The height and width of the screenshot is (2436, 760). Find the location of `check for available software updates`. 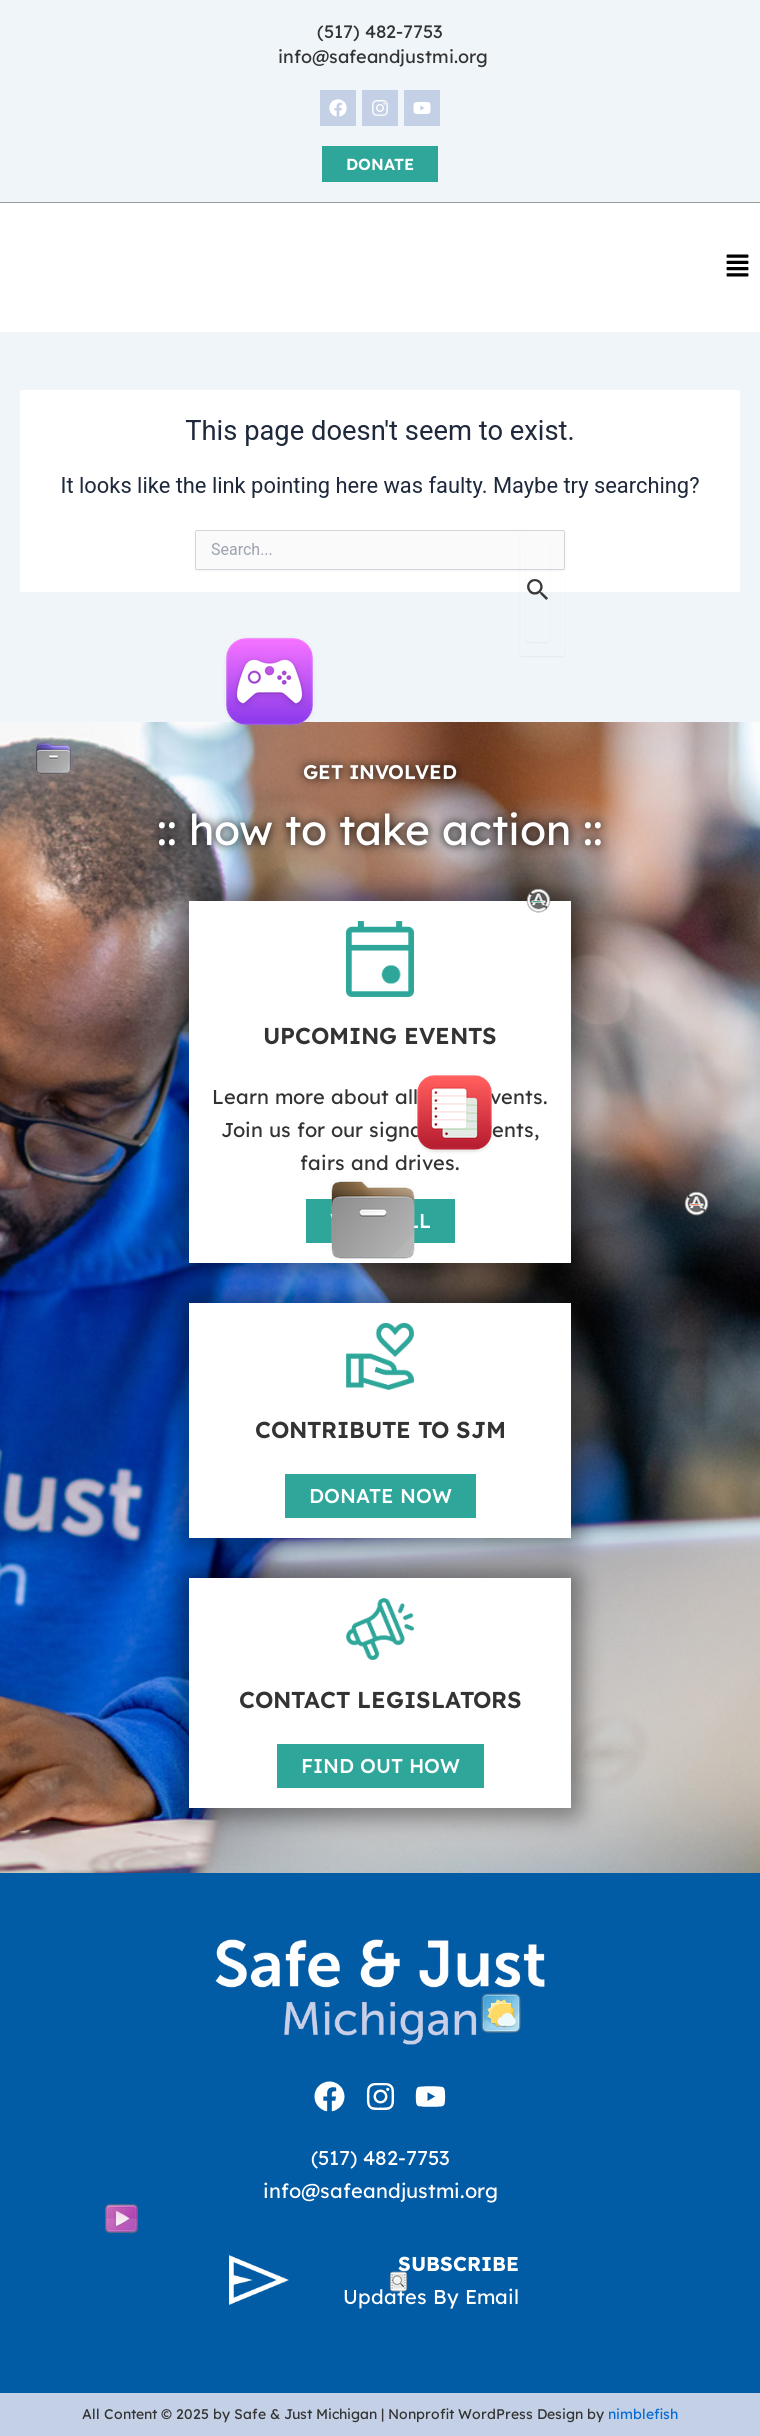

check for available software updates is located at coordinates (538, 900).